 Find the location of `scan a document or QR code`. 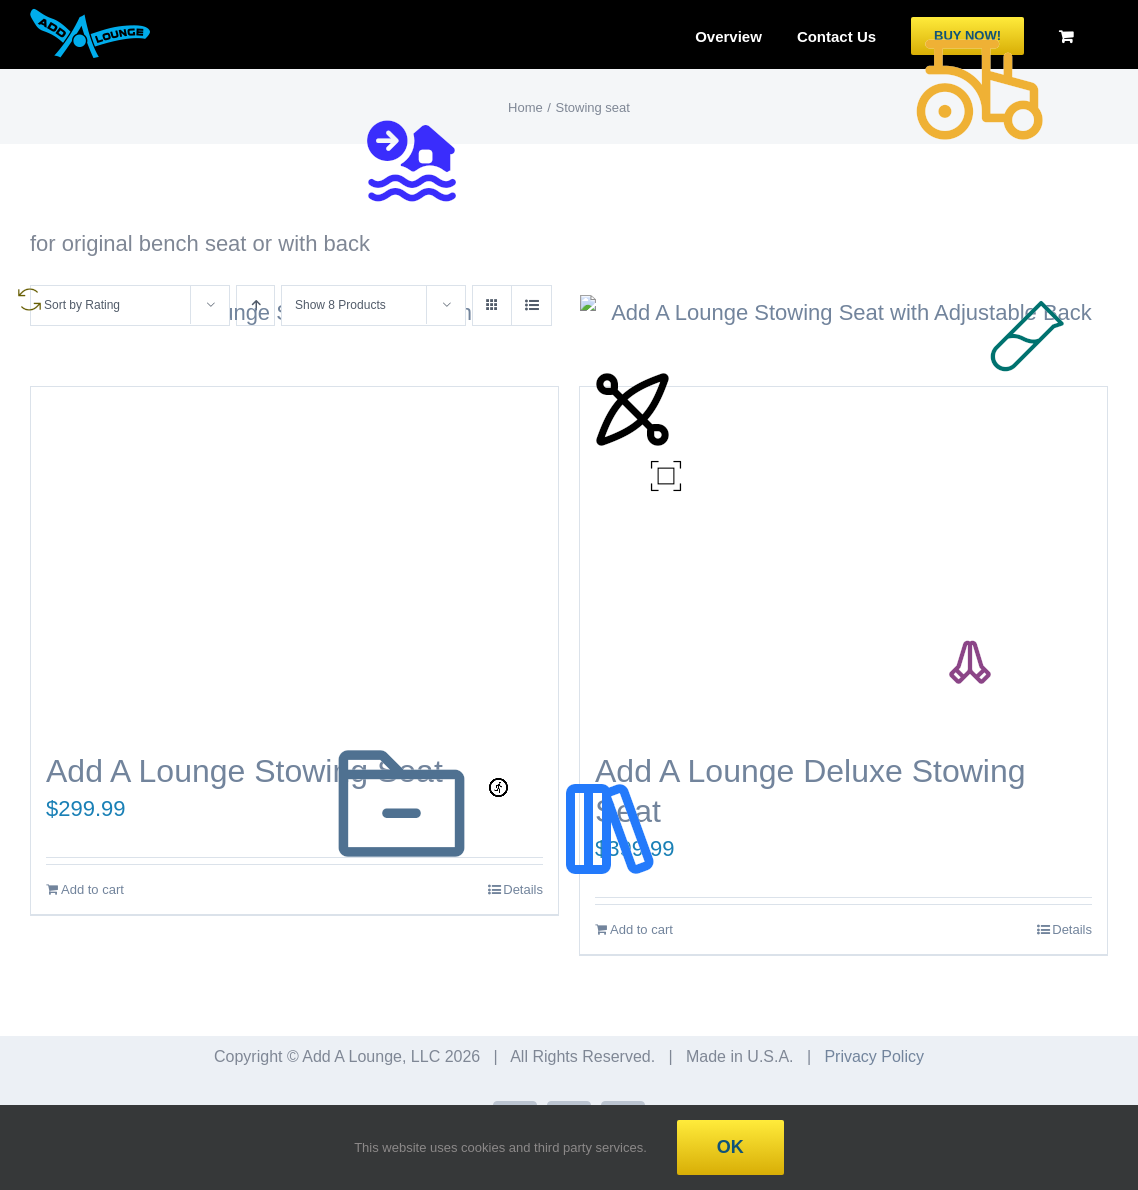

scan a document or QR code is located at coordinates (666, 476).